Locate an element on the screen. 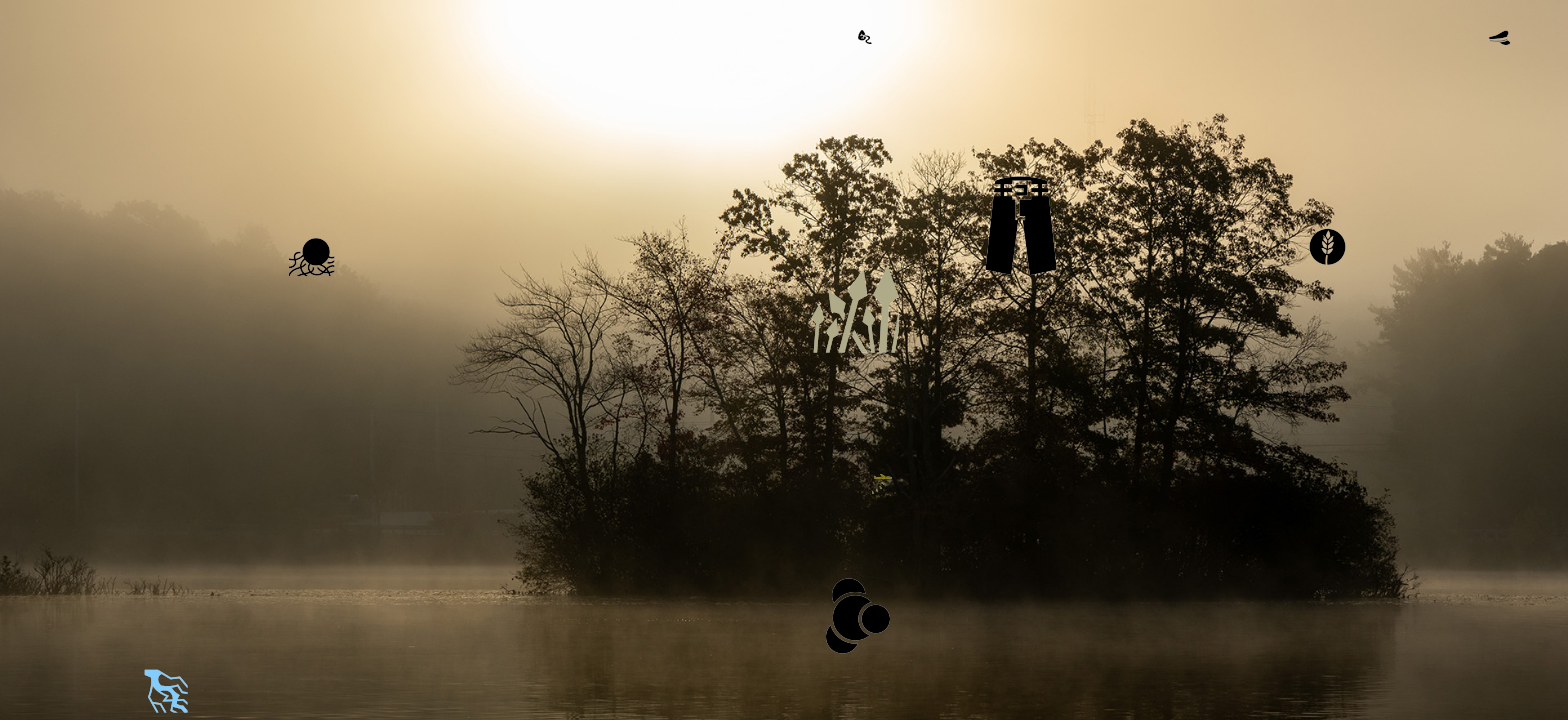 This screenshot has height=720, width=1568. indicates oat or grain ingredient is located at coordinates (1327, 246).